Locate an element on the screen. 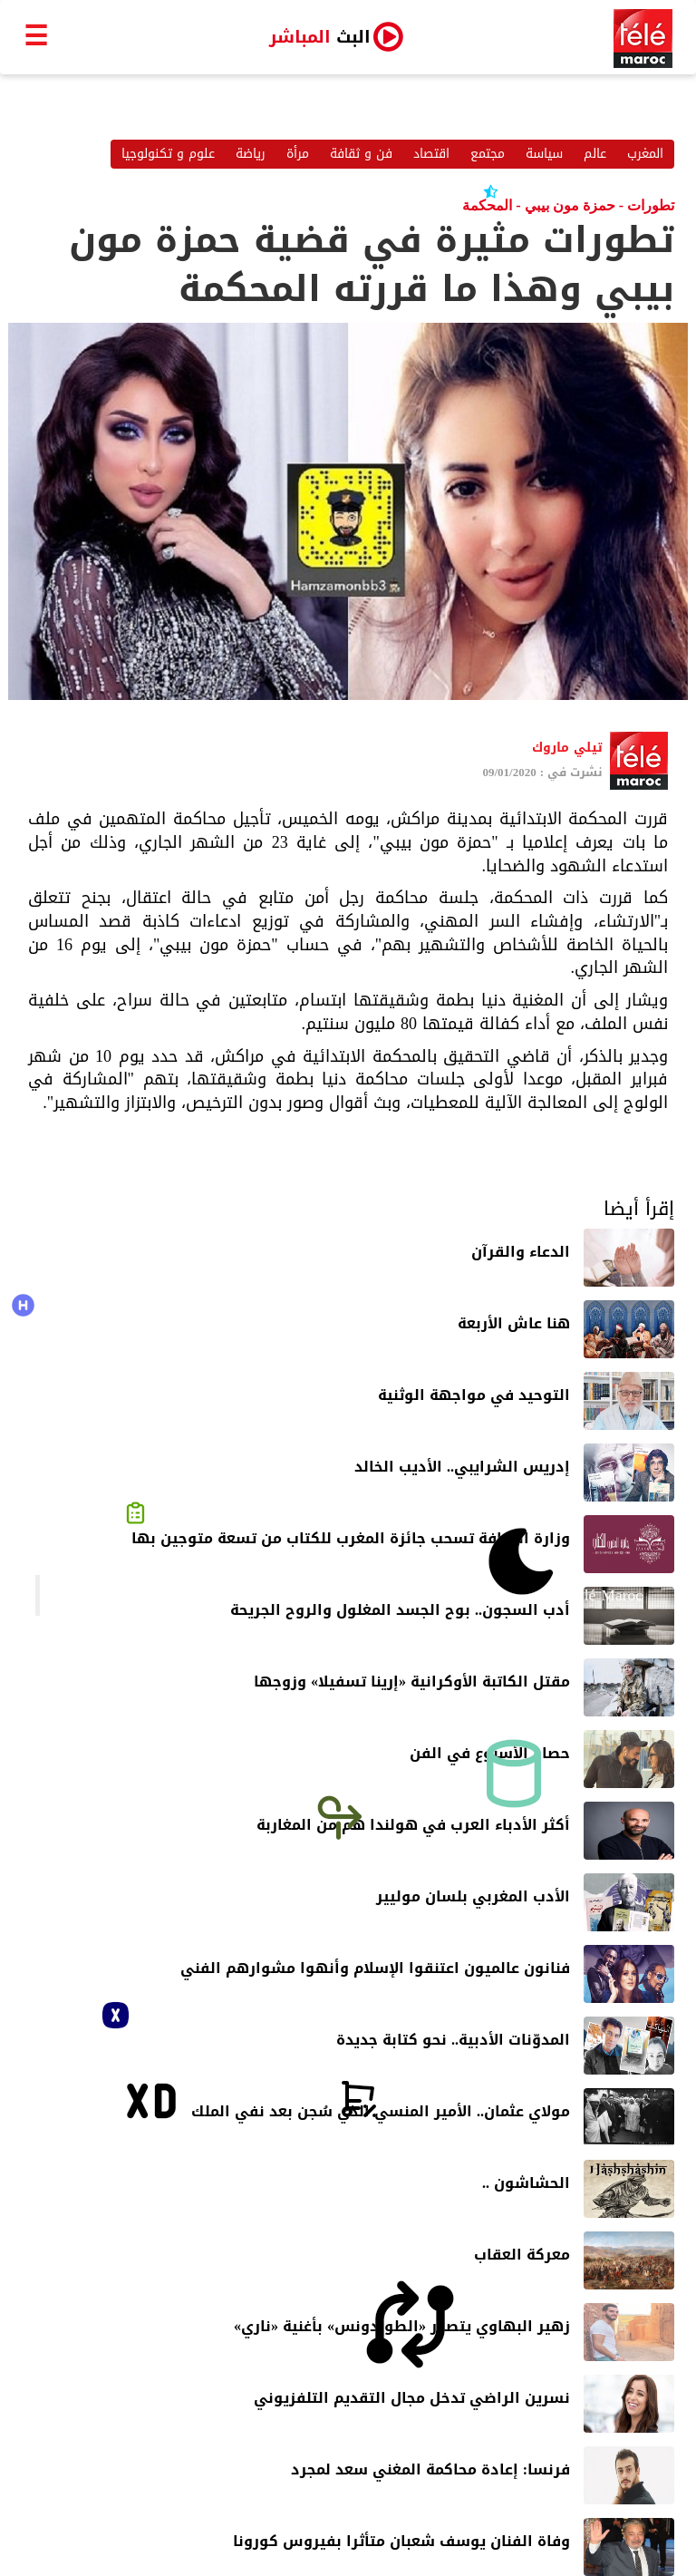 This screenshot has width=696, height=2576. enable dark mode is located at coordinates (522, 1561).